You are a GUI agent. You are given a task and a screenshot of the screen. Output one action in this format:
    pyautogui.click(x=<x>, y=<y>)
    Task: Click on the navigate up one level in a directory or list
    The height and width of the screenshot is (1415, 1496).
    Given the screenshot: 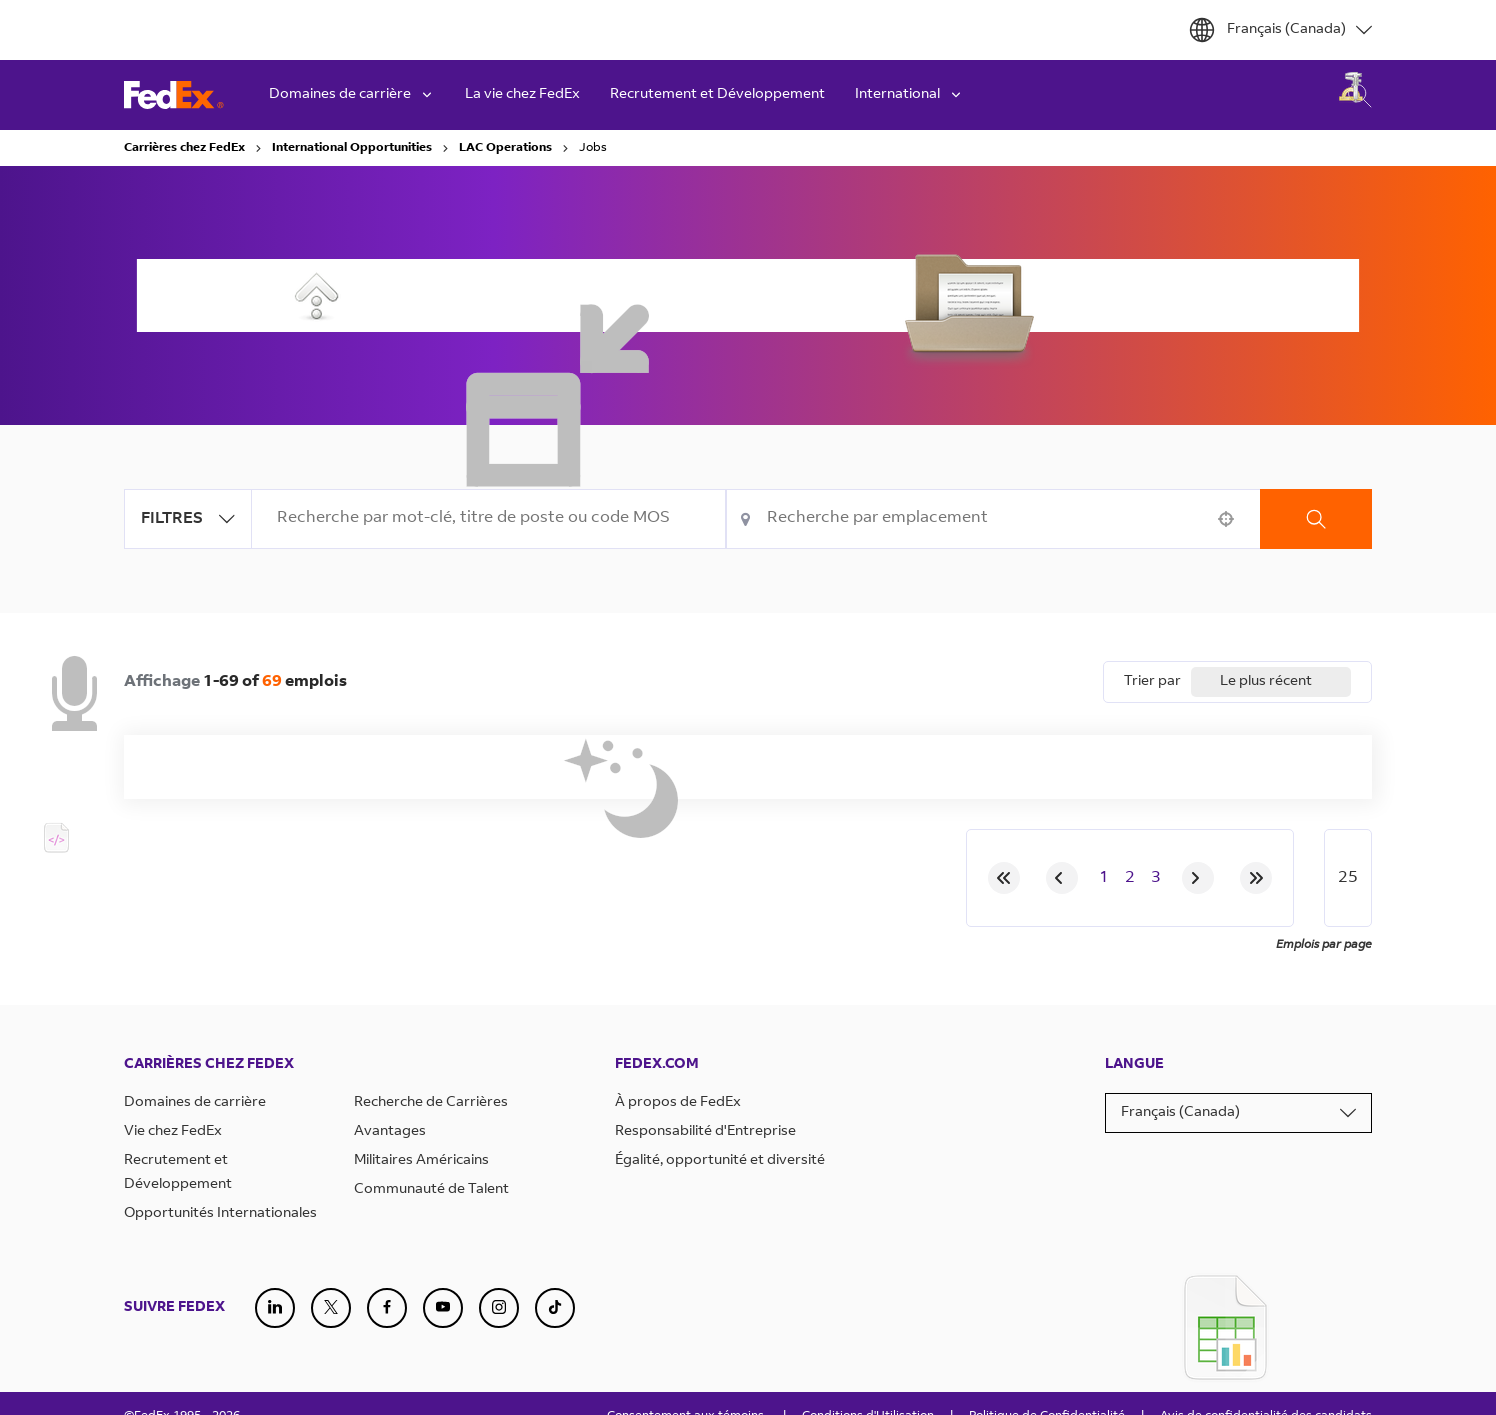 What is the action you would take?
    pyautogui.click(x=316, y=297)
    